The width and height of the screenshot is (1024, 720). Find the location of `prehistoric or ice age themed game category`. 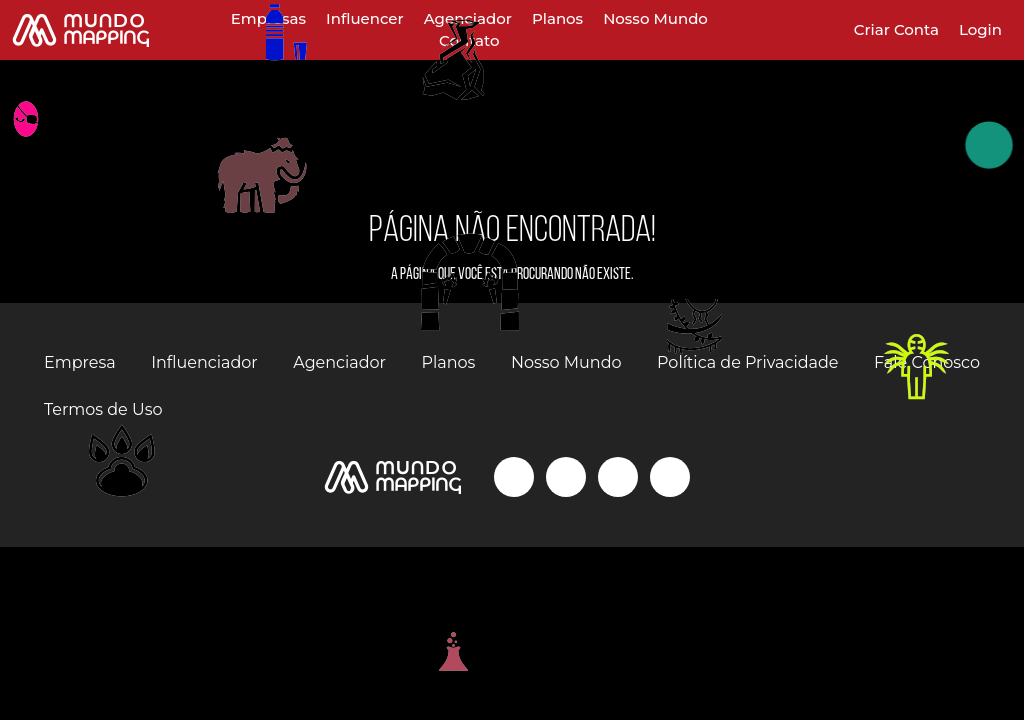

prehistoric or ice age themed game category is located at coordinates (262, 175).